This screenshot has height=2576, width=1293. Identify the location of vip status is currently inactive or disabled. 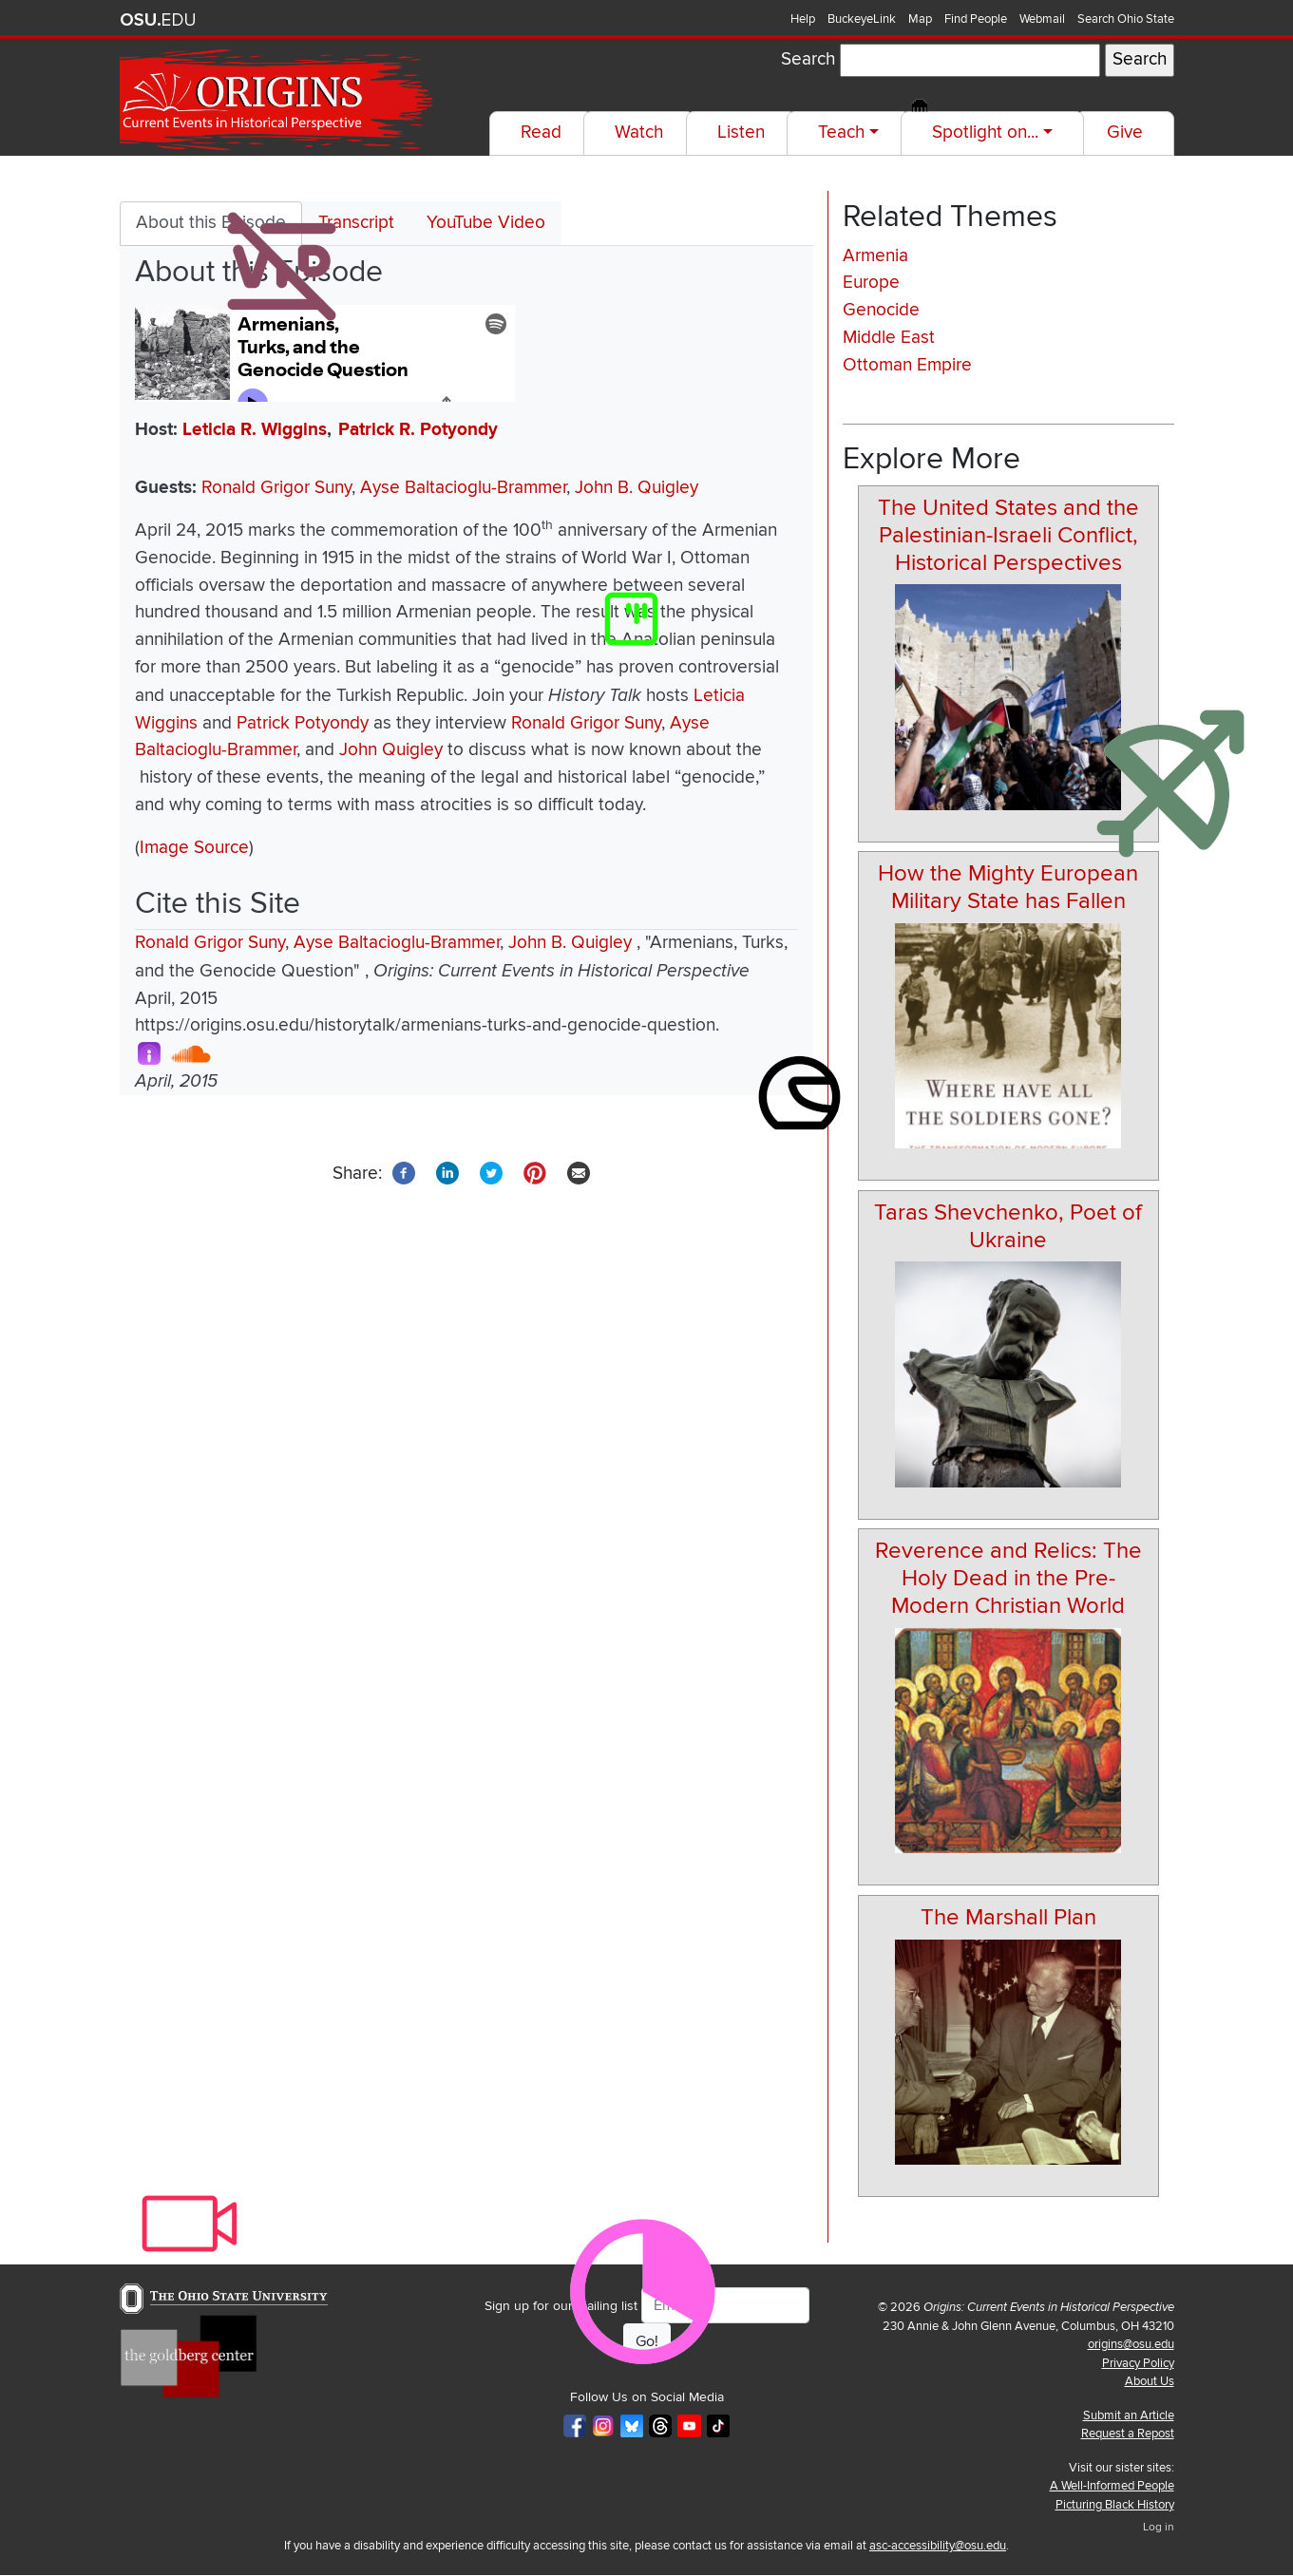
(281, 266).